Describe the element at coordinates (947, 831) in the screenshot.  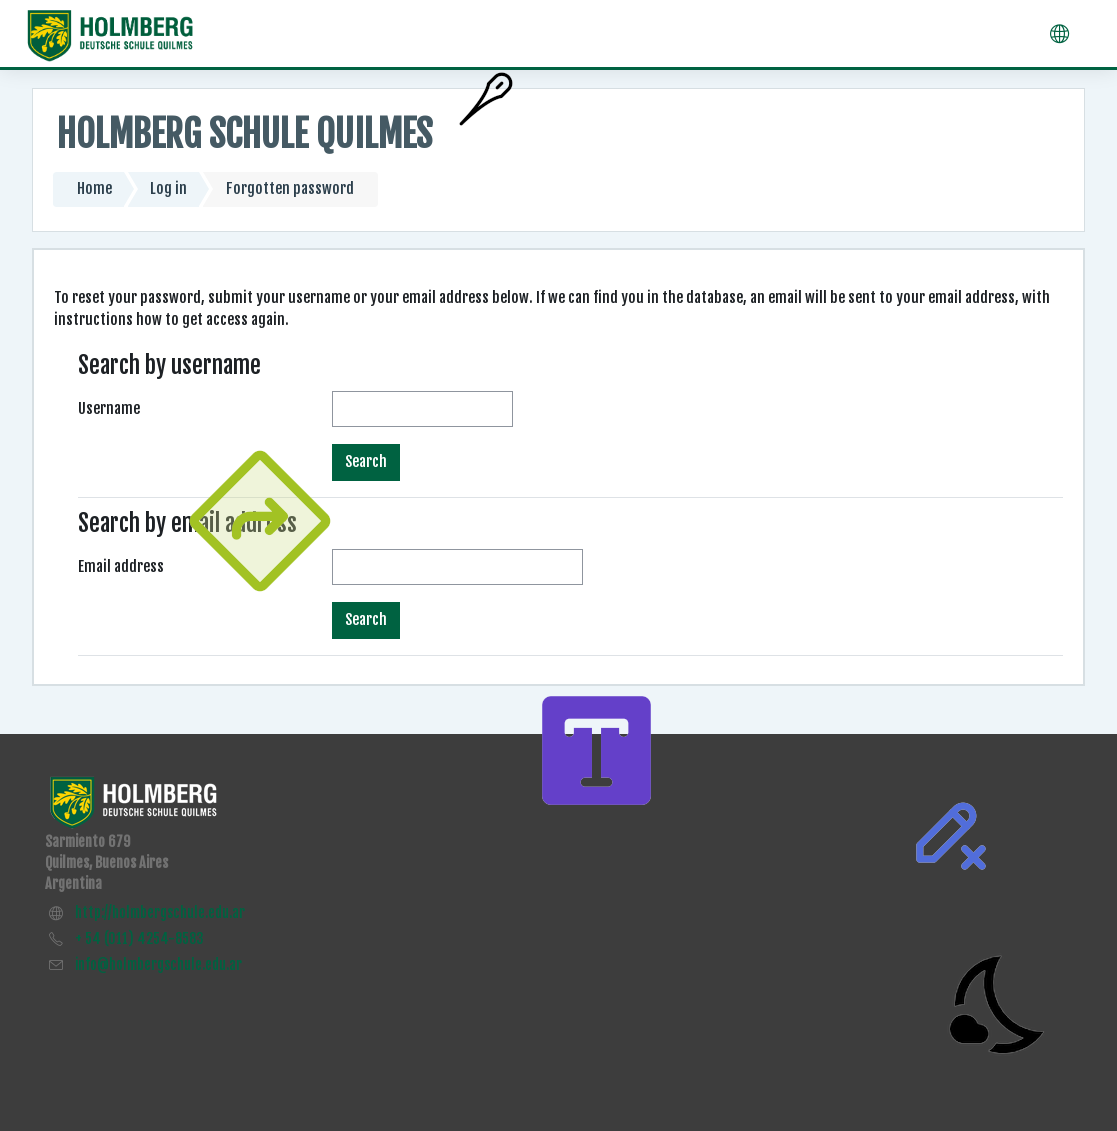
I see `cancel editing mode` at that location.